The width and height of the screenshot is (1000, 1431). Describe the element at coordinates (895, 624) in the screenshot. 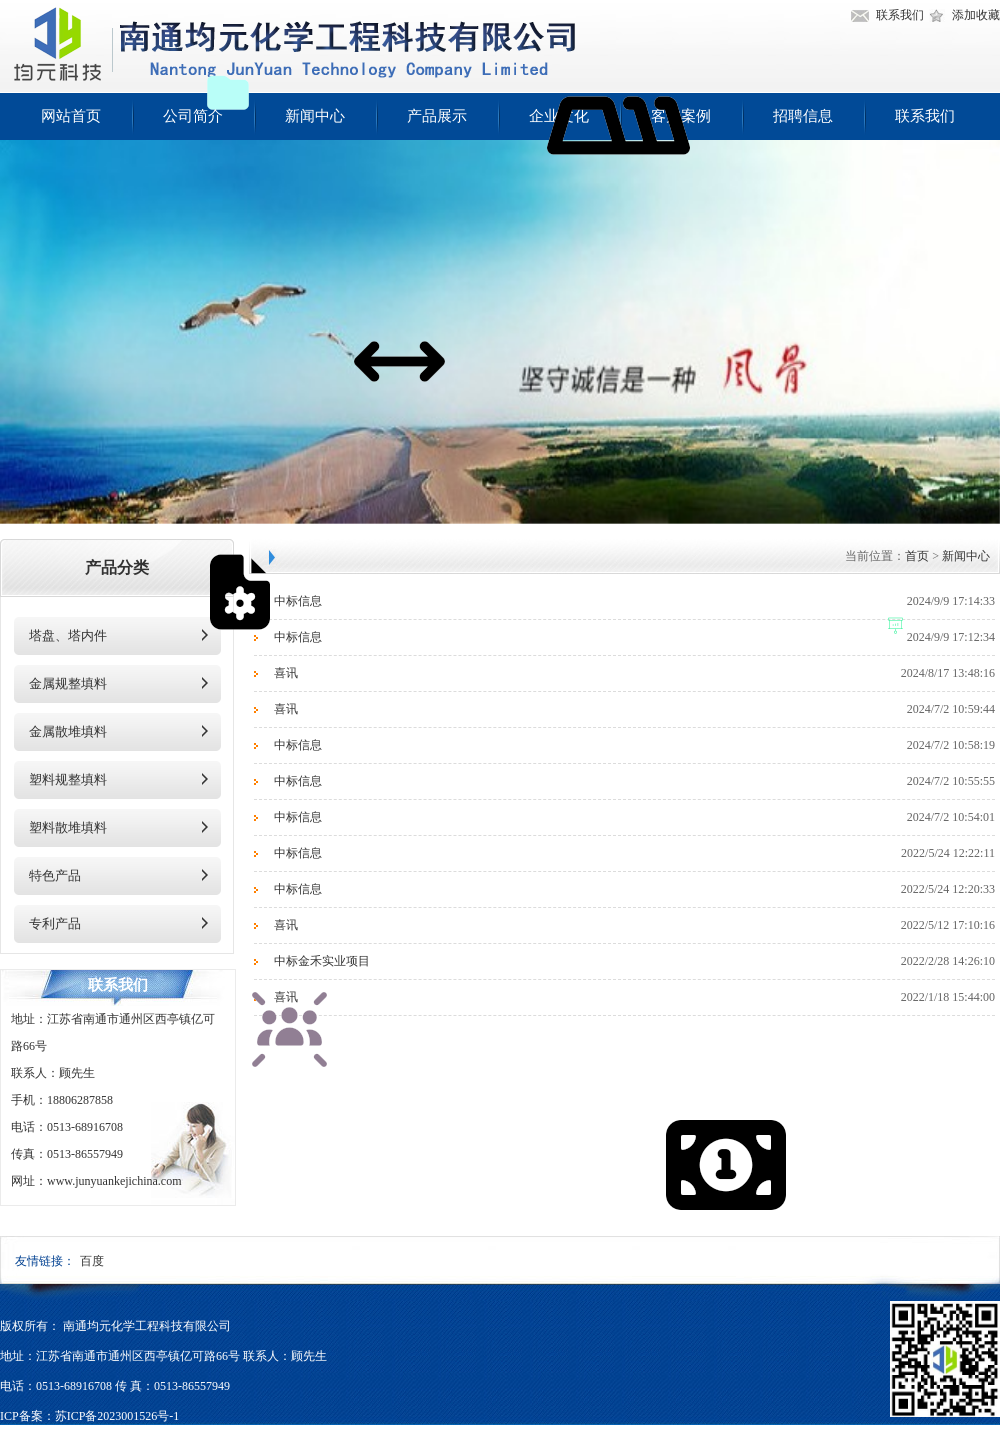

I see `view presentation with data charts` at that location.